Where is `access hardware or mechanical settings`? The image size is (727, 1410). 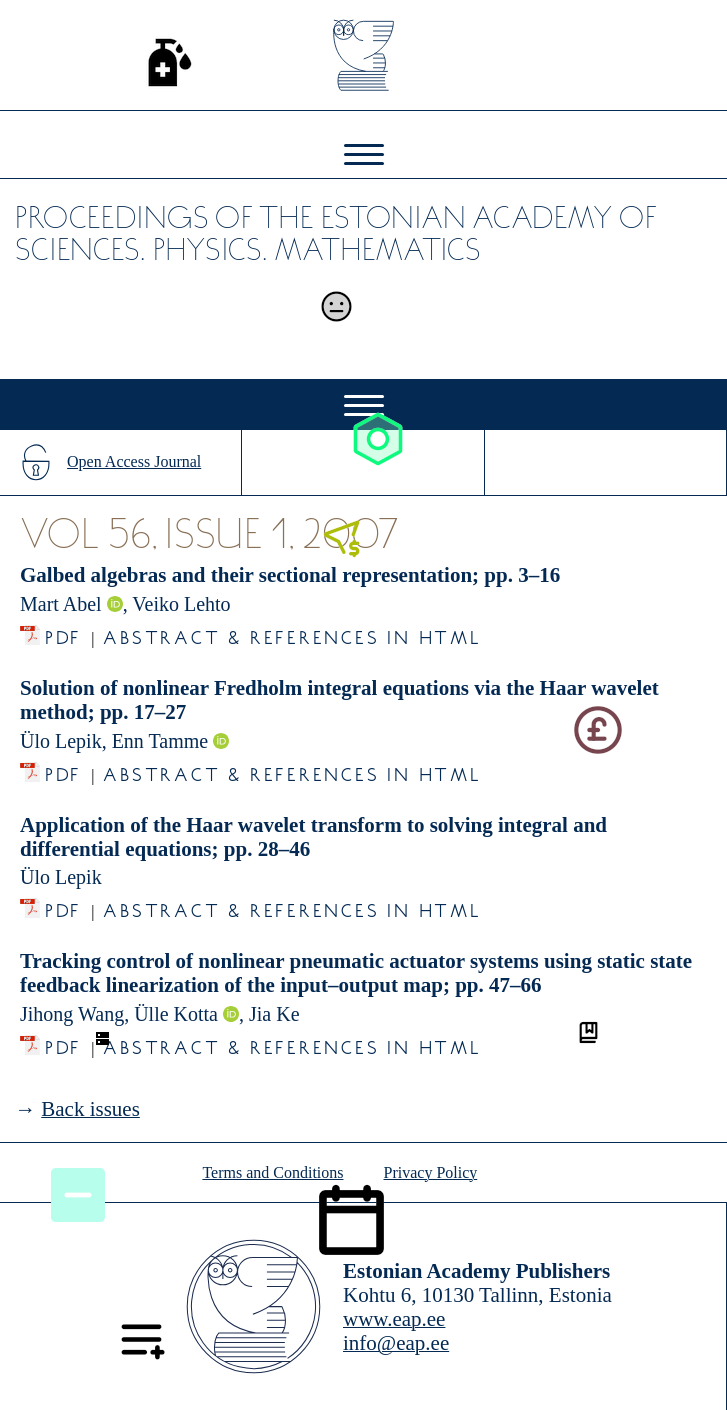 access hardware or mechanical settings is located at coordinates (378, 439).